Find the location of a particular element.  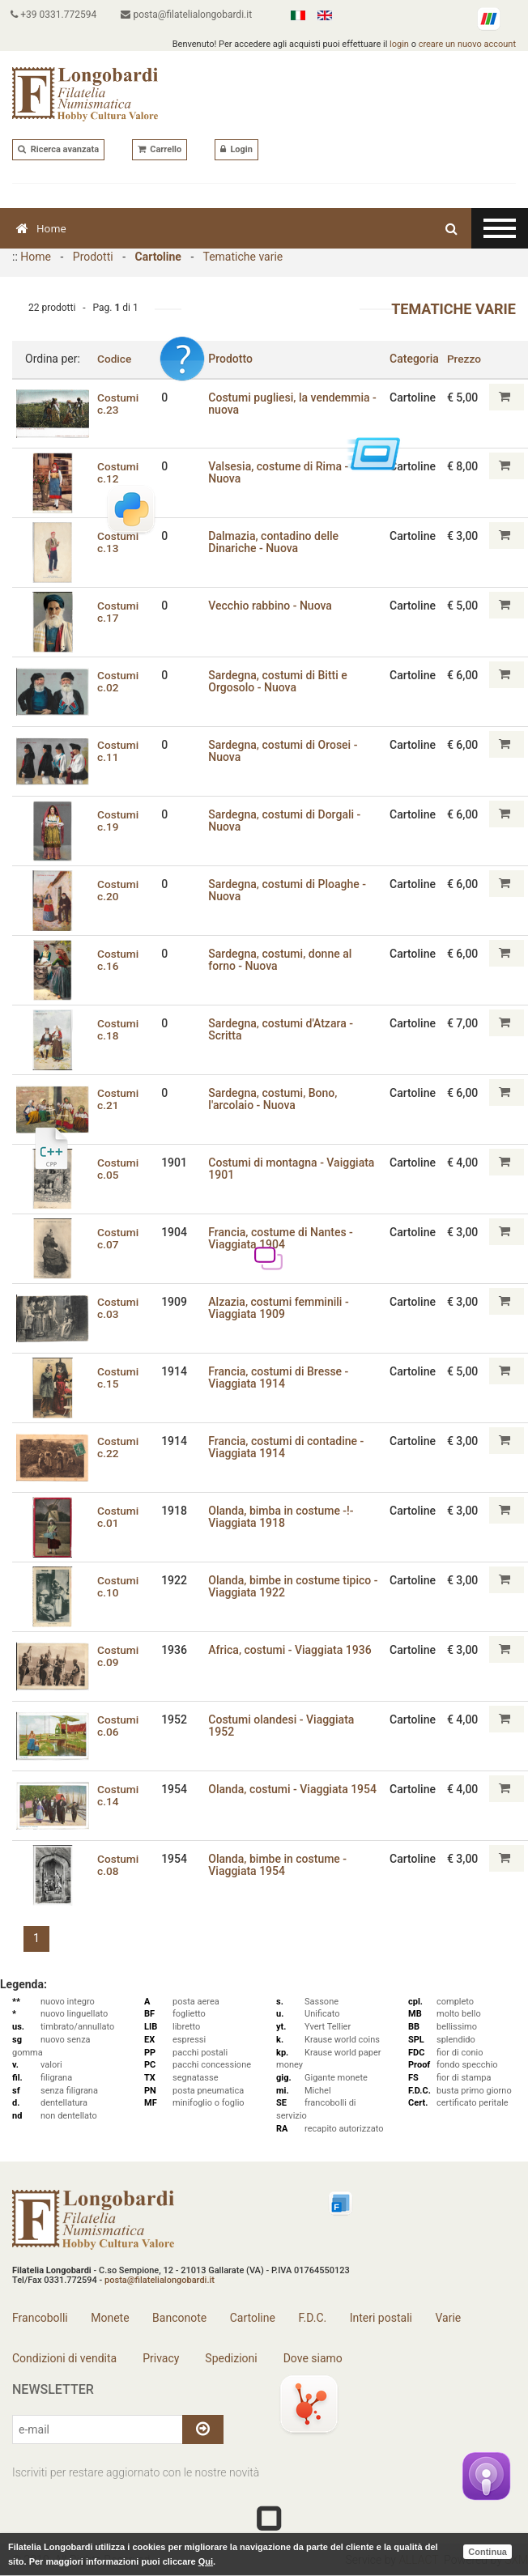

view or manage session properties is located at coordinates (268, 1259).